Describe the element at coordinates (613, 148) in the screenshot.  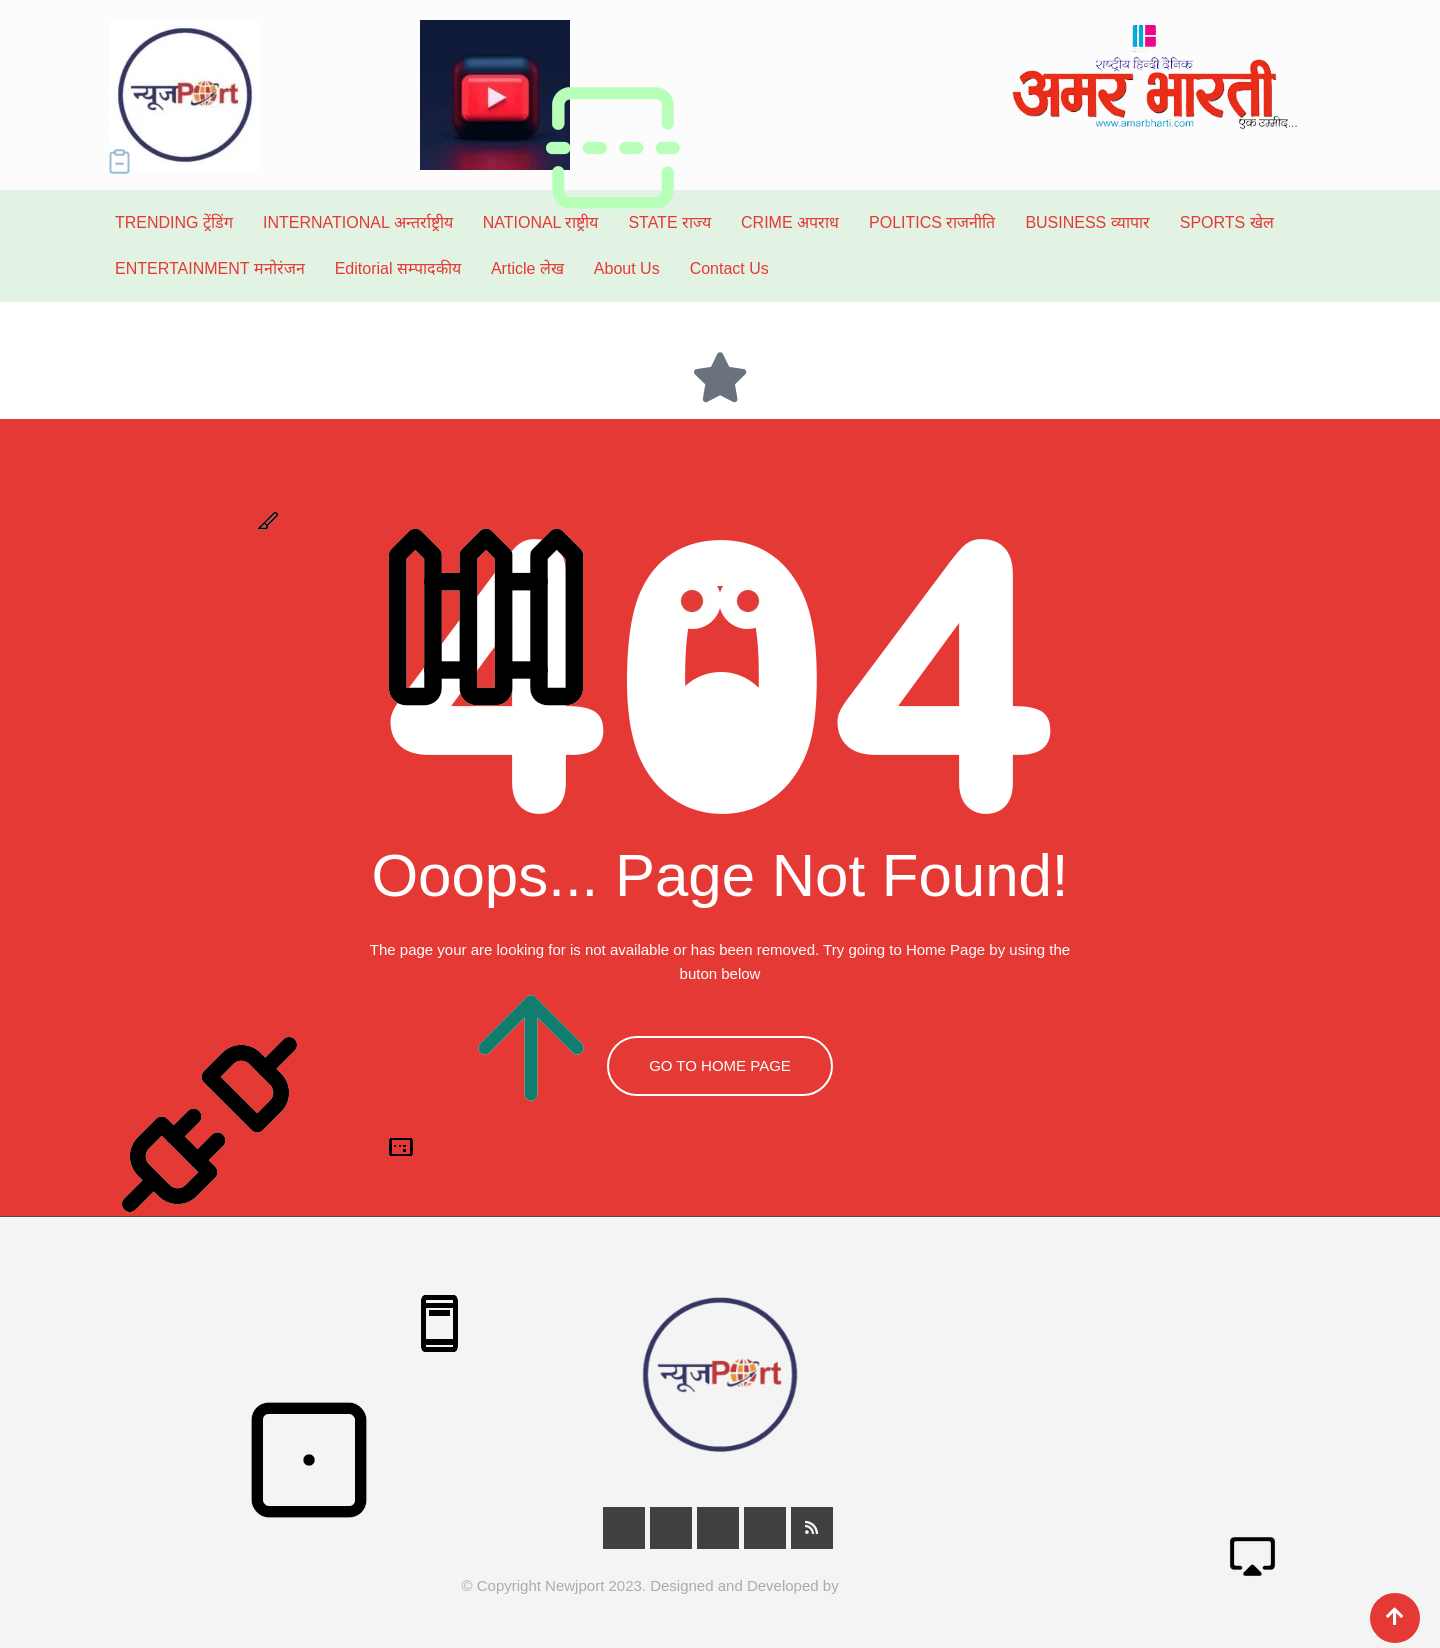
I see `flip image vertically` at that location.